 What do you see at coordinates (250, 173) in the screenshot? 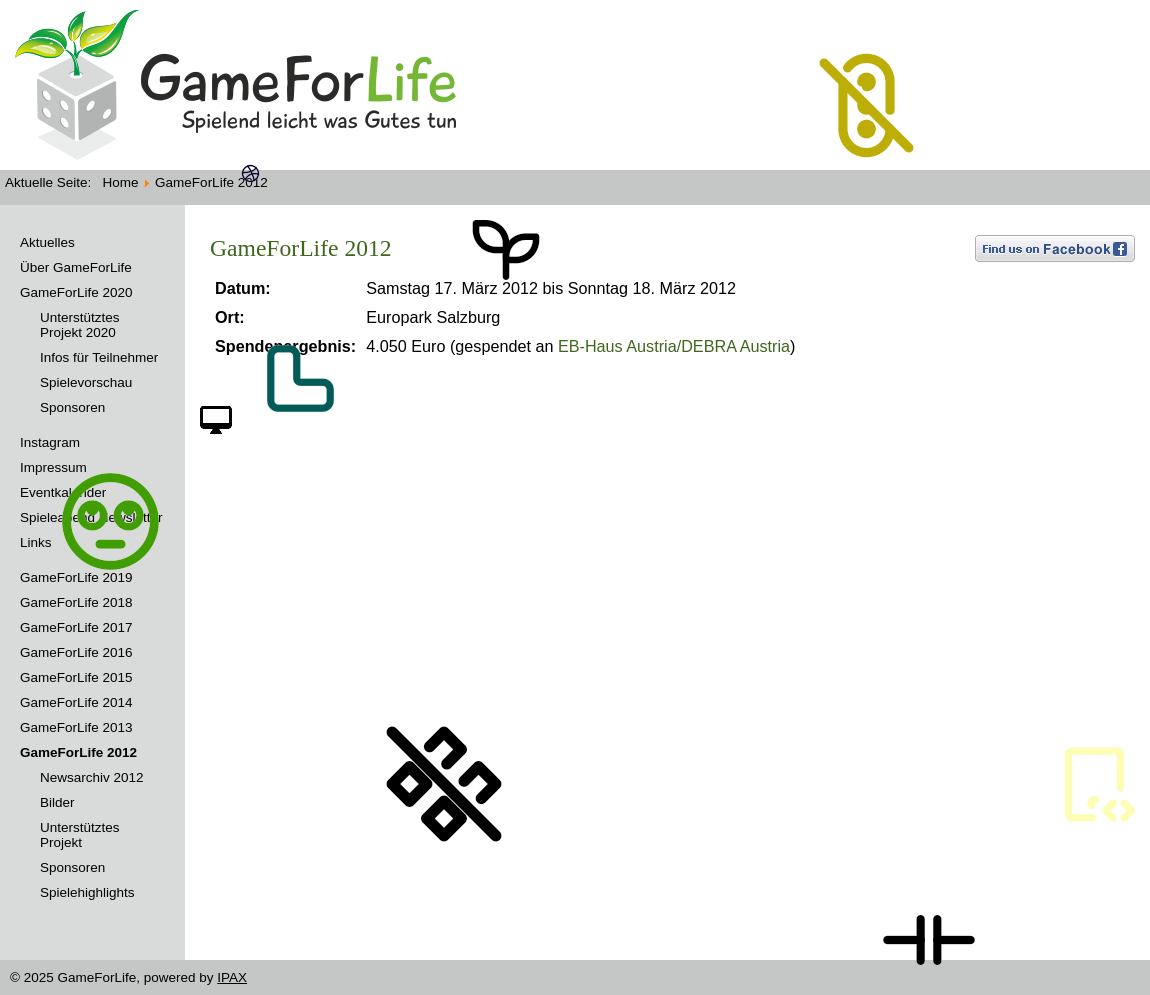
I see `visit dribbble profile or portfolio` at bounding box center [250, 173].